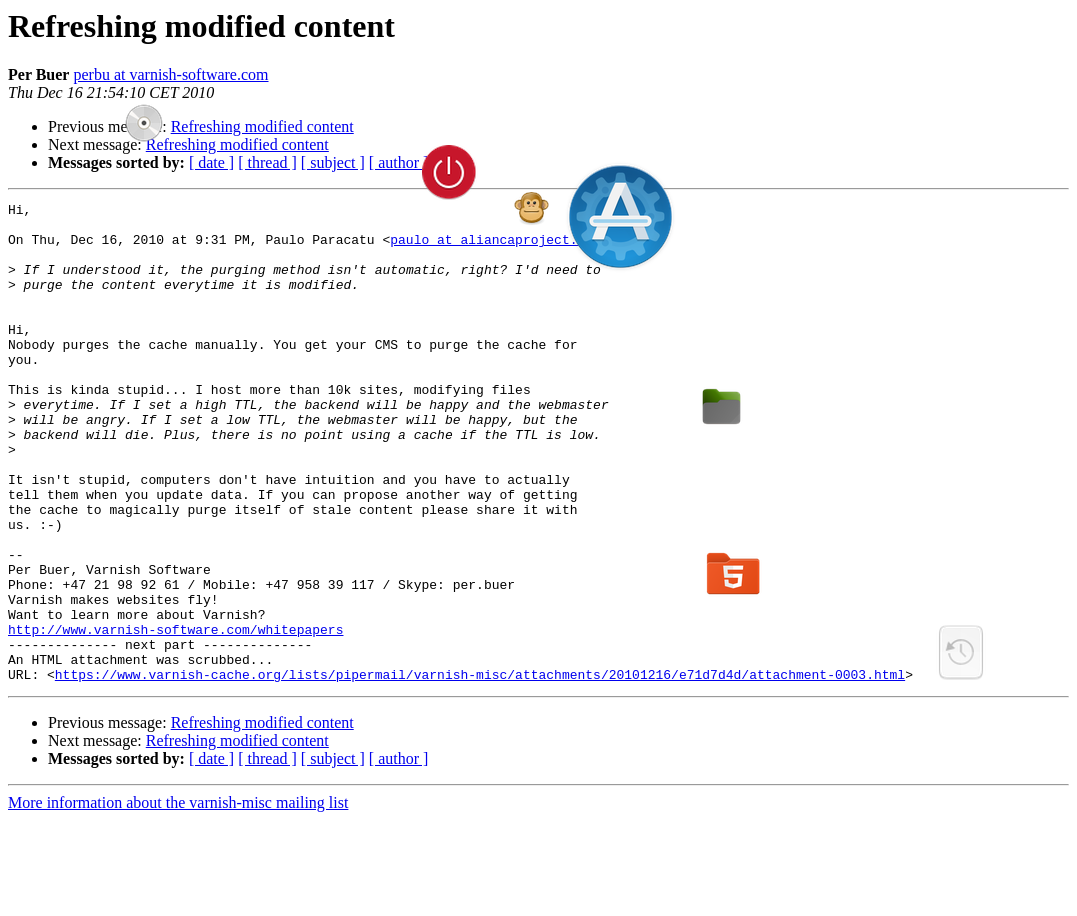 The height and width of the screenshot is (916, 1077). Describe the element at coordinates (620, 216) in the screenshot. I see `open software properties or driver settings` at that location.